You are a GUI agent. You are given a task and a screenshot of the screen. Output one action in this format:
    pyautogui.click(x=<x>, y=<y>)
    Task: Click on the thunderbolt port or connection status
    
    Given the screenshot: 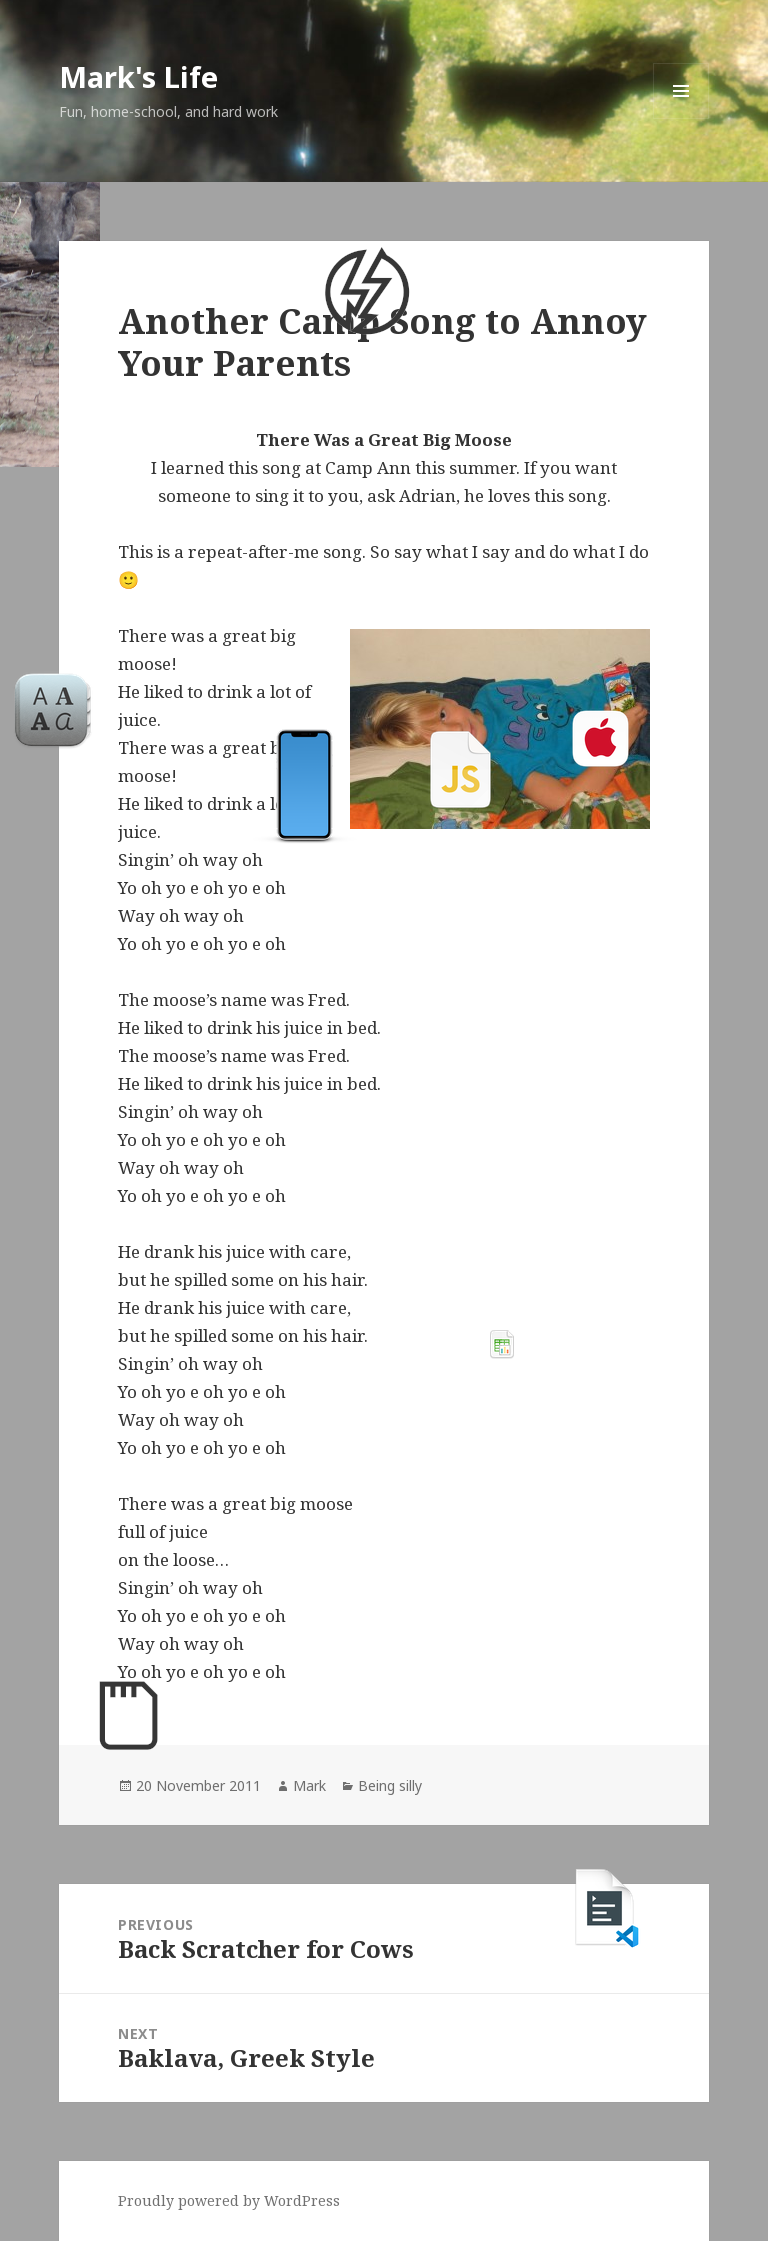 What is the action you would take?
    pyautogui.click(x=367, y=292)
    